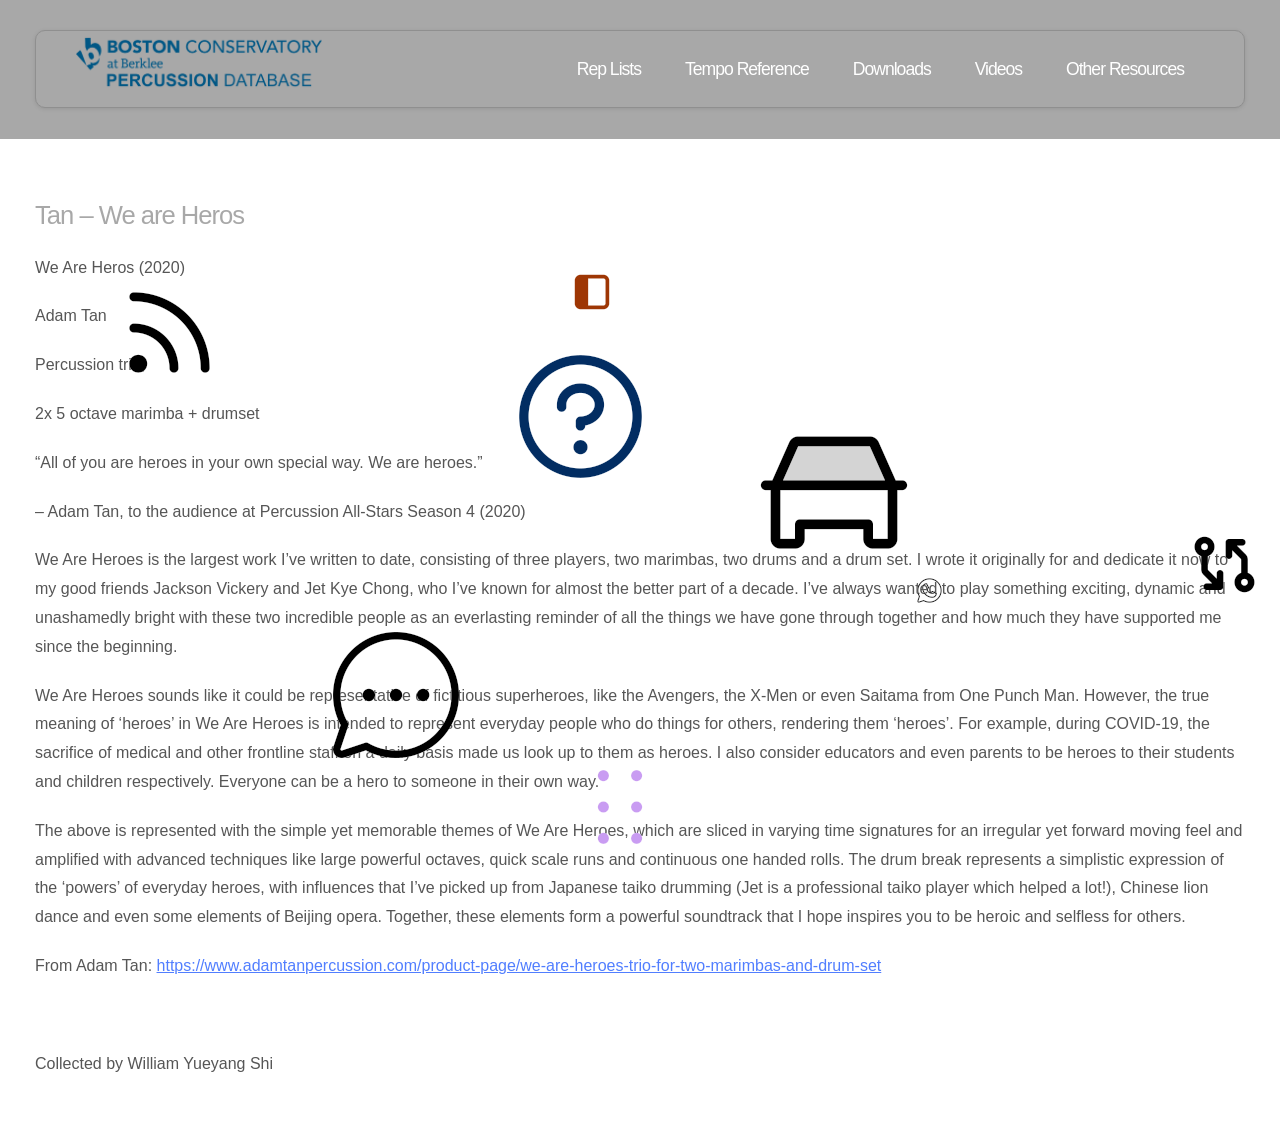  Describe the element at coordinates (169, 332) in the screenshot. I see `subscribe to RSS feed` at that location.